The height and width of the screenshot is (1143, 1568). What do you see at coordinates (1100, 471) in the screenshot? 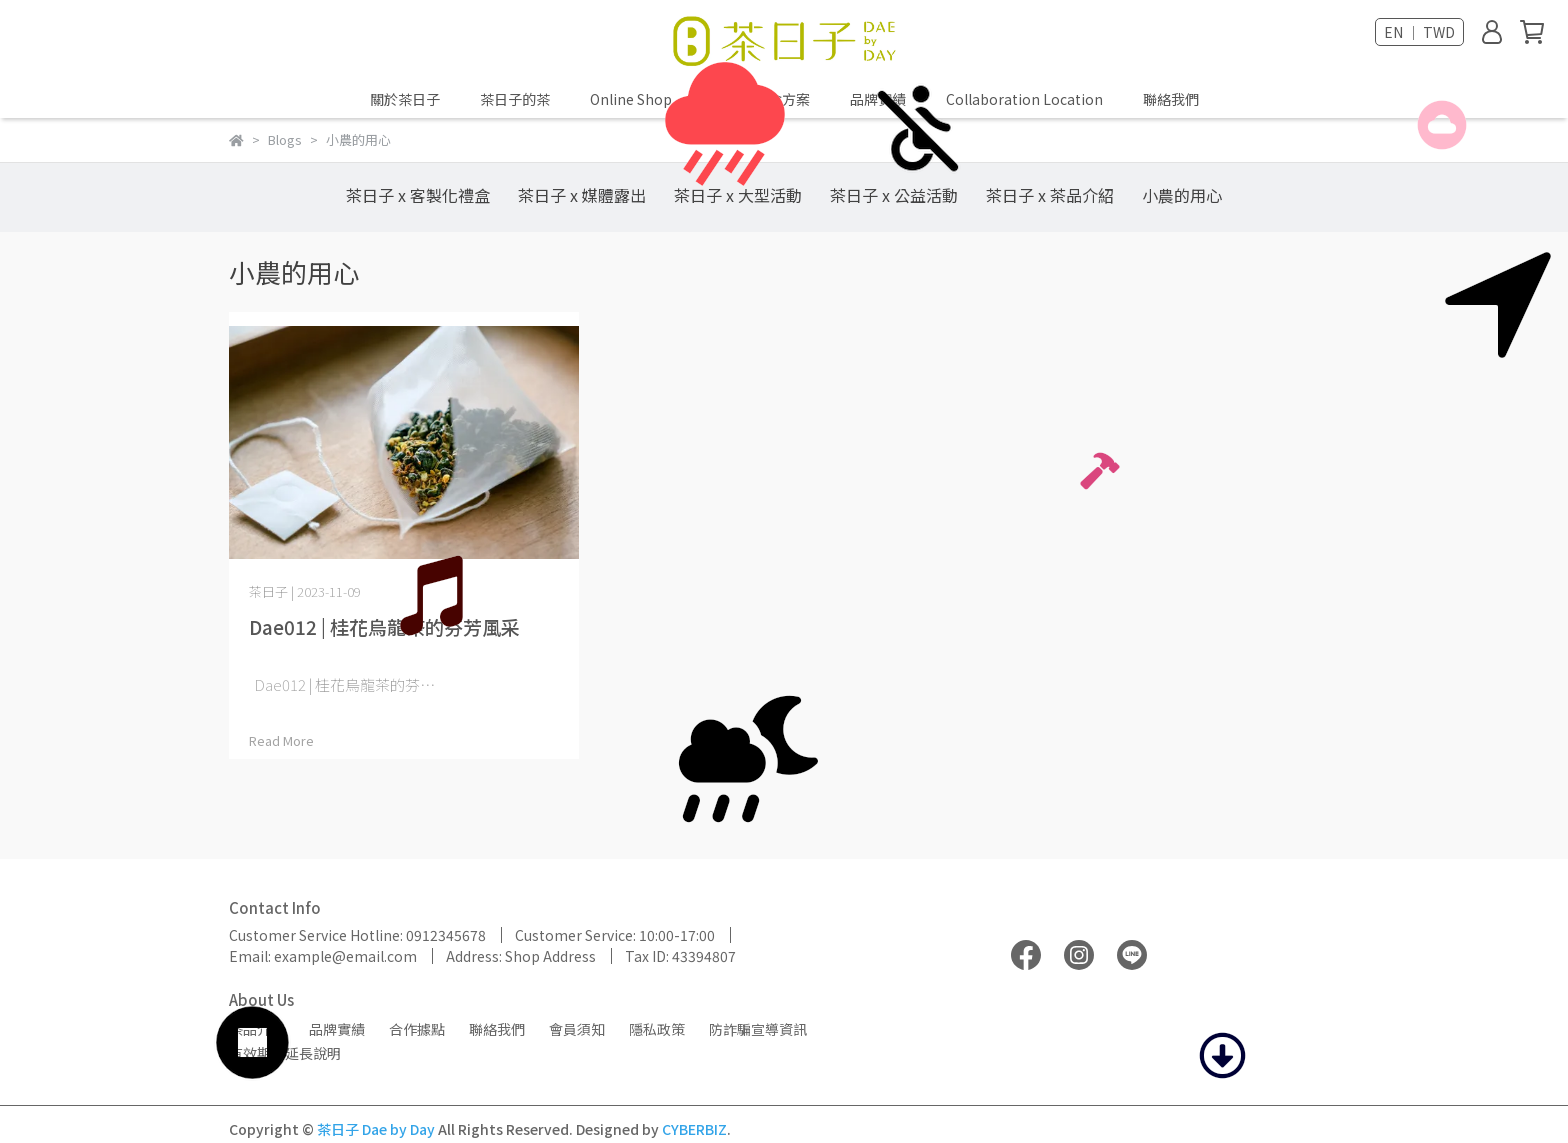
I see `access build or developer tools` at bounding box center [1100, 471].